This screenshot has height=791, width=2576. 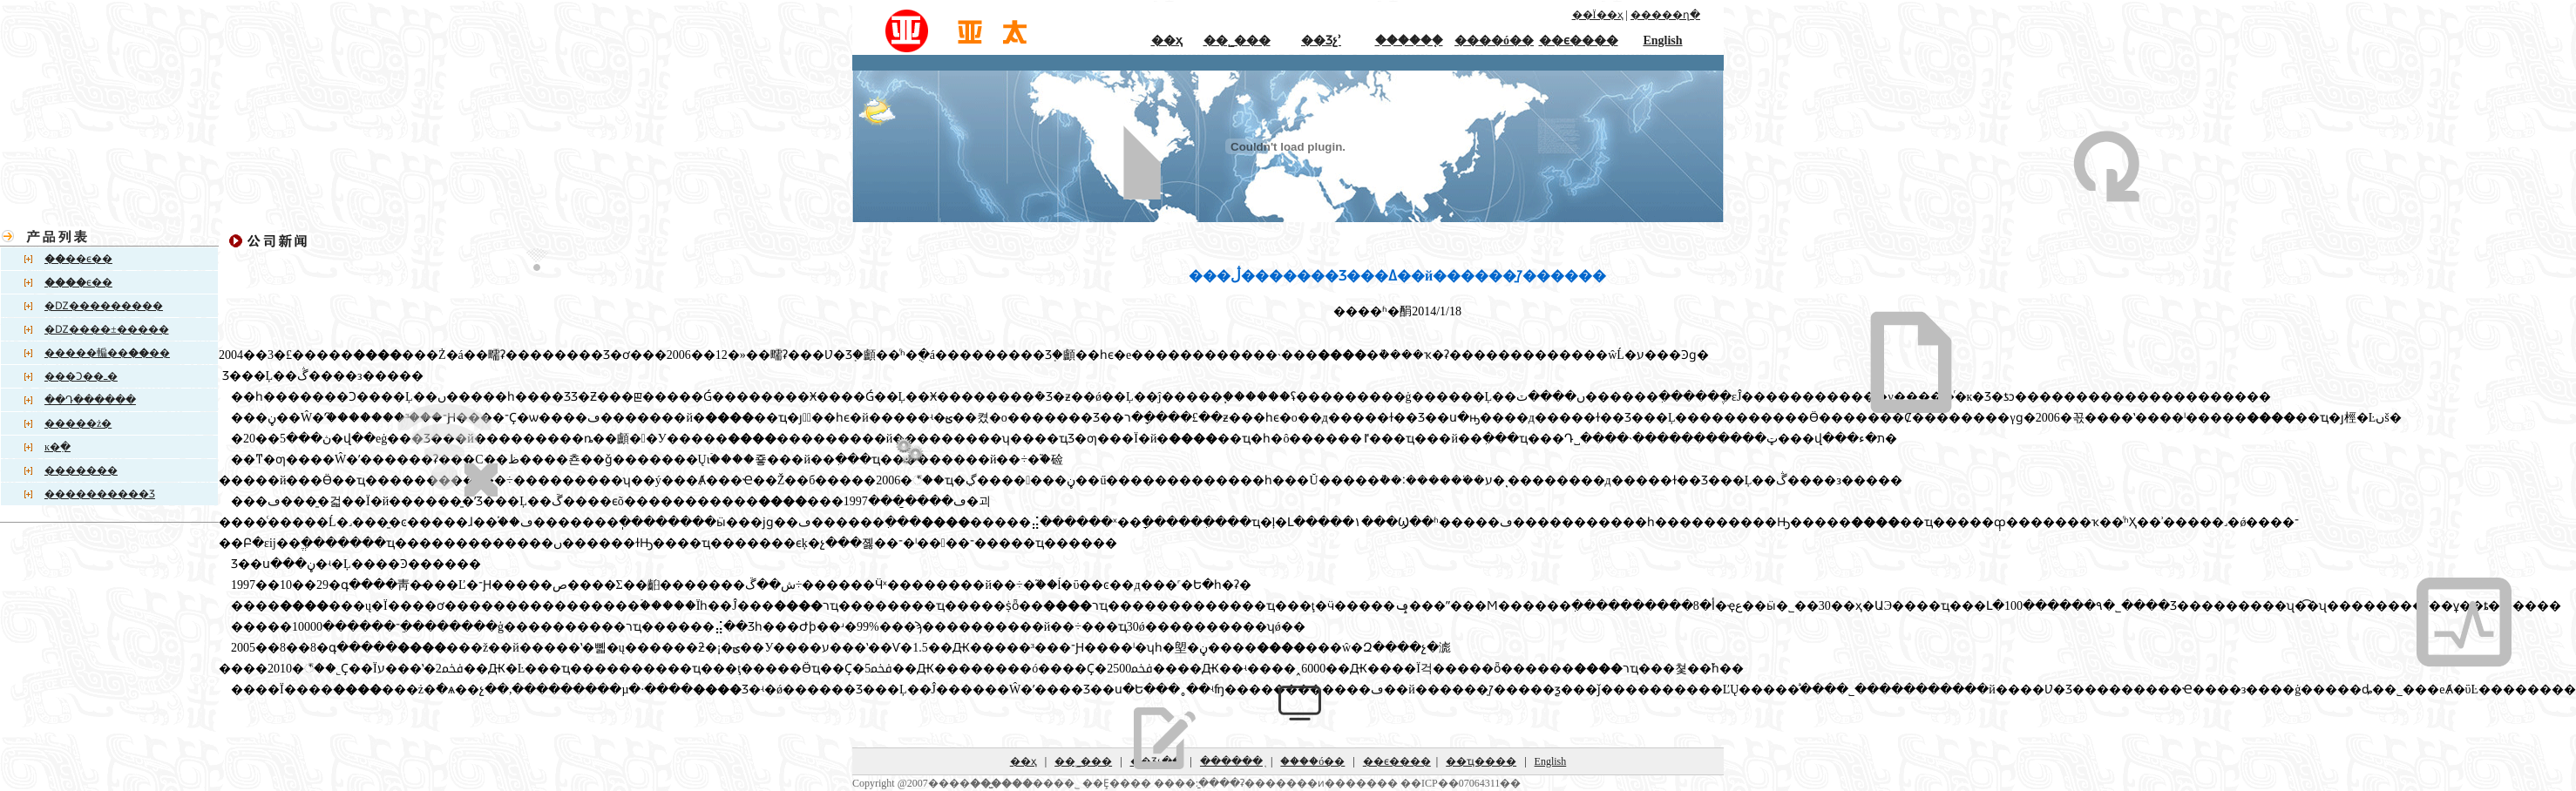 What do you see at coordinates (444, 443) in the screenshot?
I see `indicates no wireless network connection` at bounding box center [444, 443].